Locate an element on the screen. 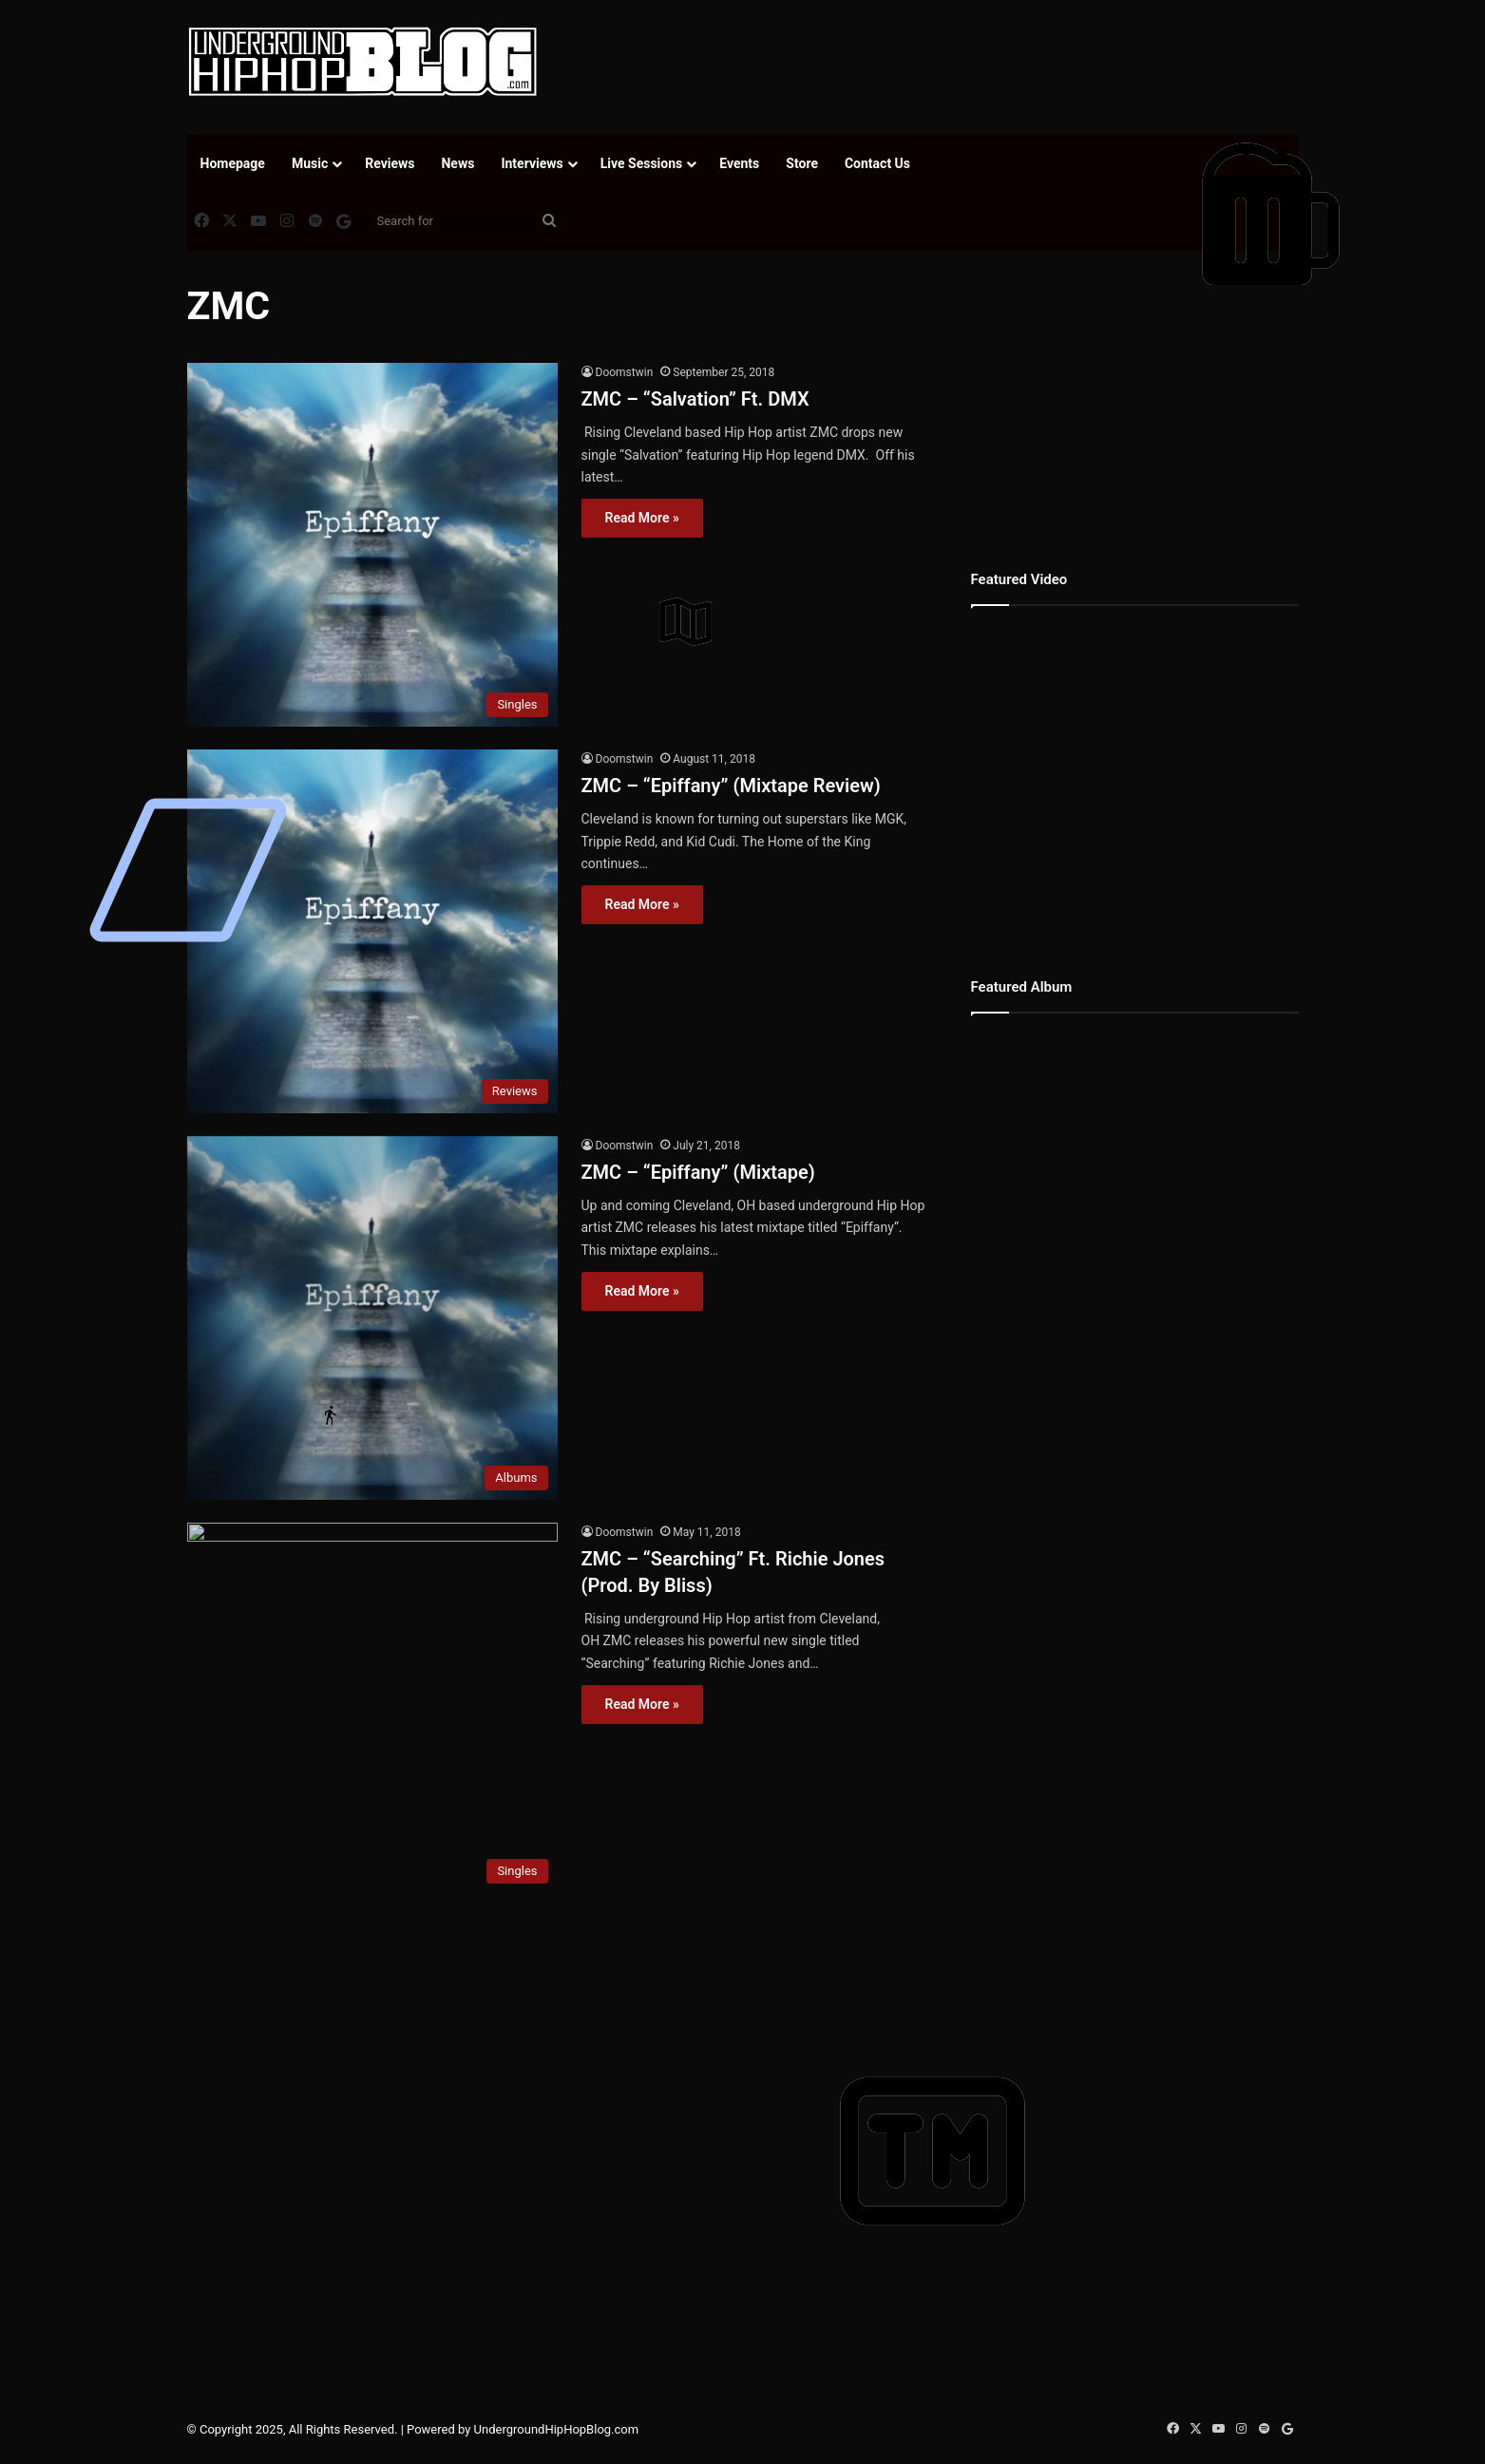 This screenshot has height=2464, width=1485. access bar or brewery locations is located at coordinates (1263, 219).